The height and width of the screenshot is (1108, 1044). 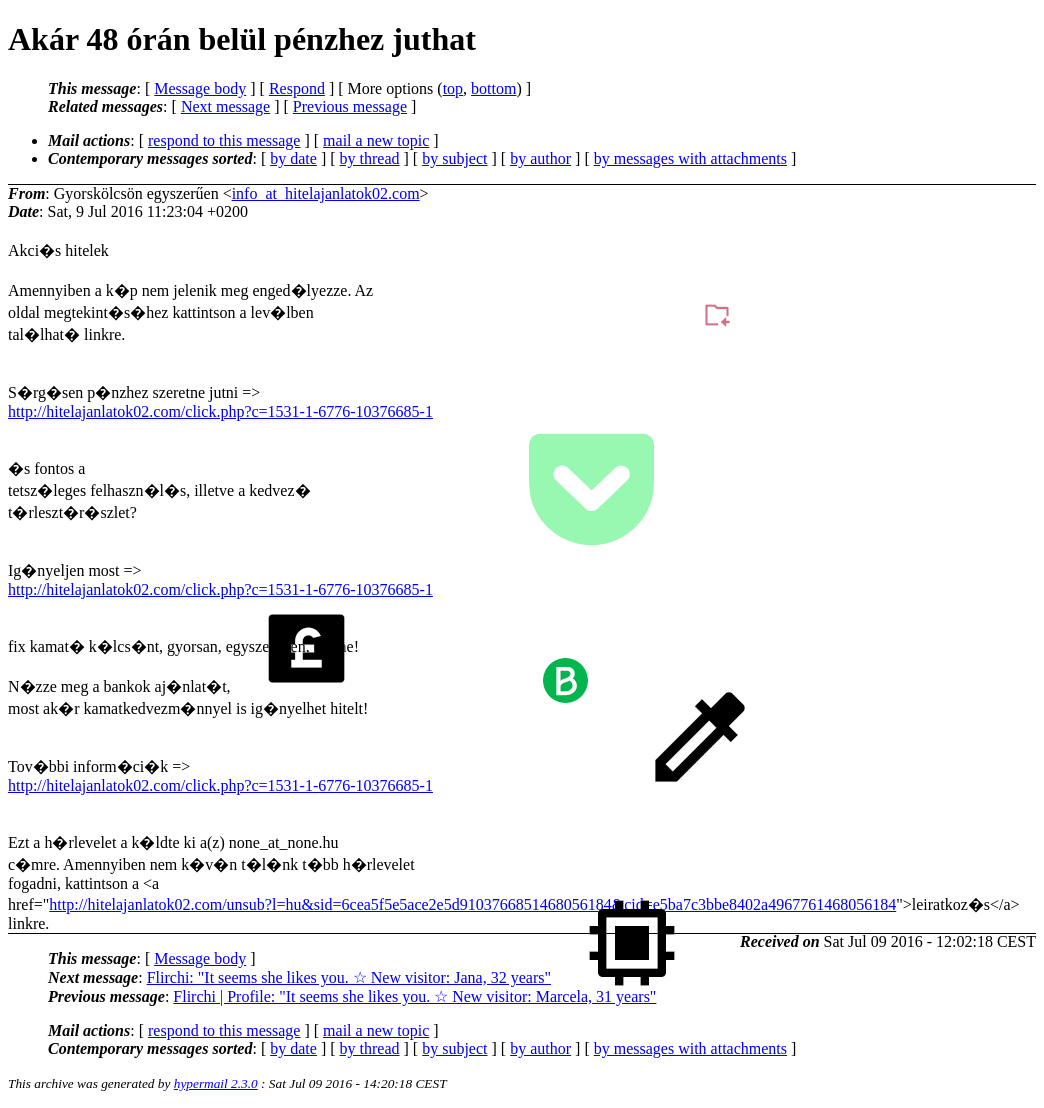 I want to click on view CPU or processor information, so click(x=632, y=943).